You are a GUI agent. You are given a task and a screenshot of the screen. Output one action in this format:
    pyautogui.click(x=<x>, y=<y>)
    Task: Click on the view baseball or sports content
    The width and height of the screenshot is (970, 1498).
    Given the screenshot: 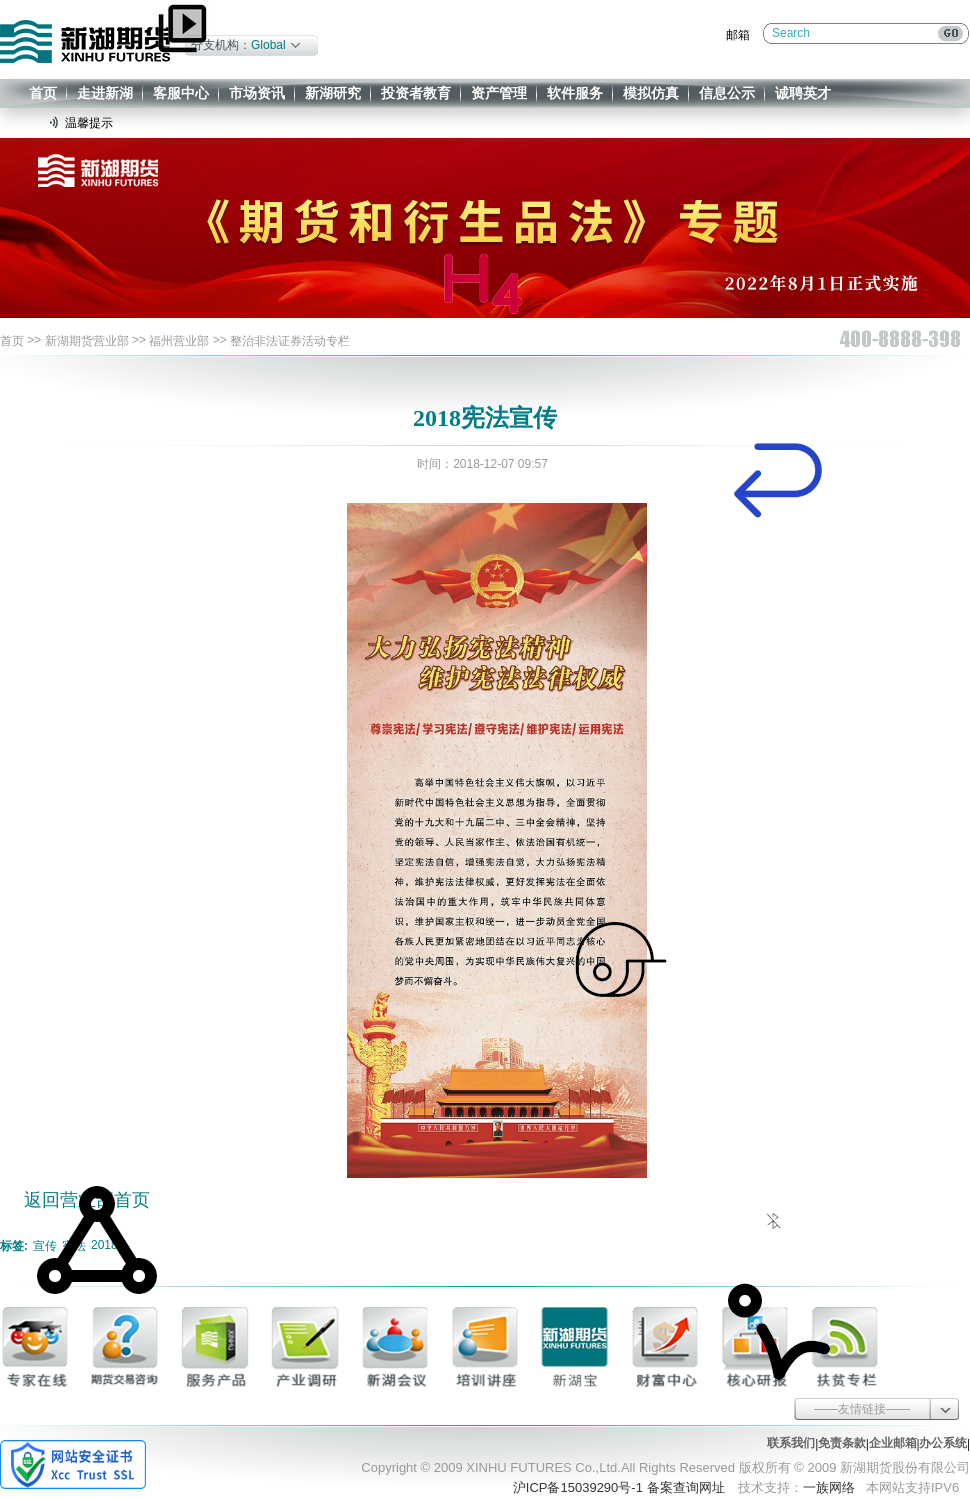 What is the action you would take?
    pyautogui.click(x=618, y=961)
    